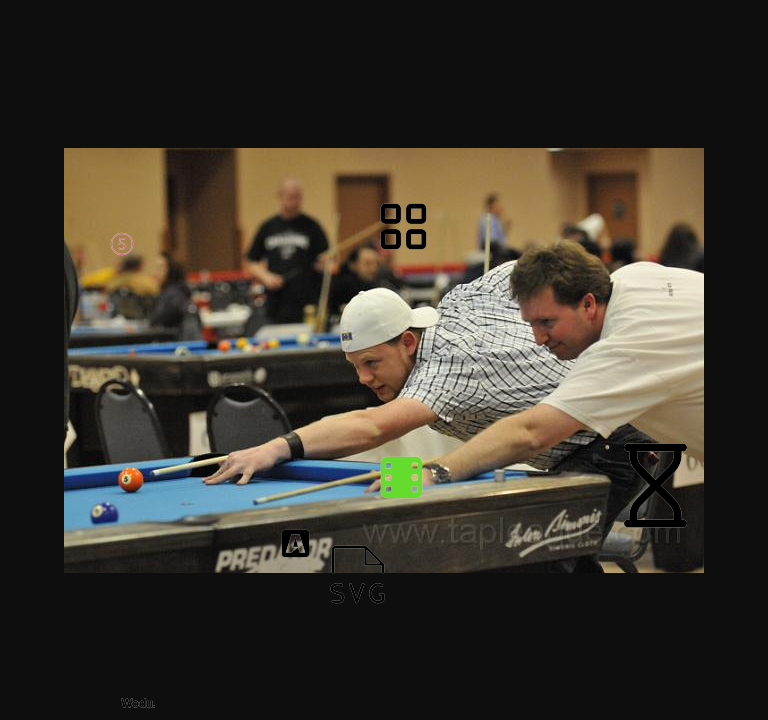 The width and height of the screenshot is (768, 720). What do you see at coordinates (655, 485) in the screenshot?
I see `indicates loading or processing in progress` at bounding box center [655, 485].